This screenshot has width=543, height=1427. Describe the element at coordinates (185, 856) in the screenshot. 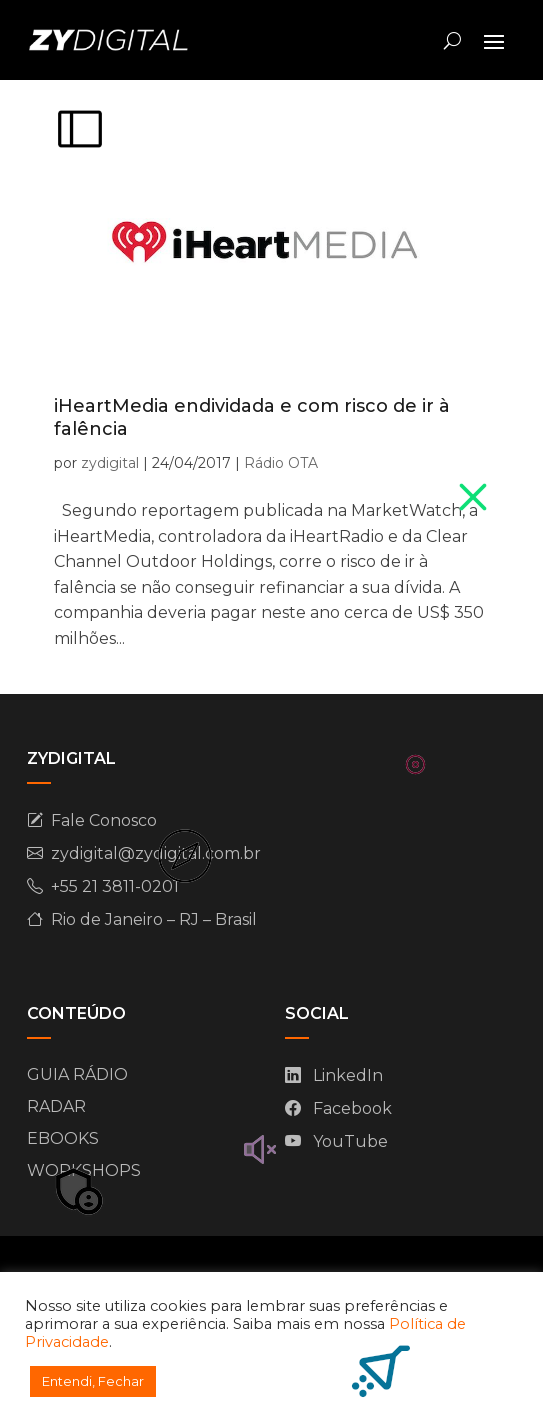

I see `access navigation or directions` at that location.